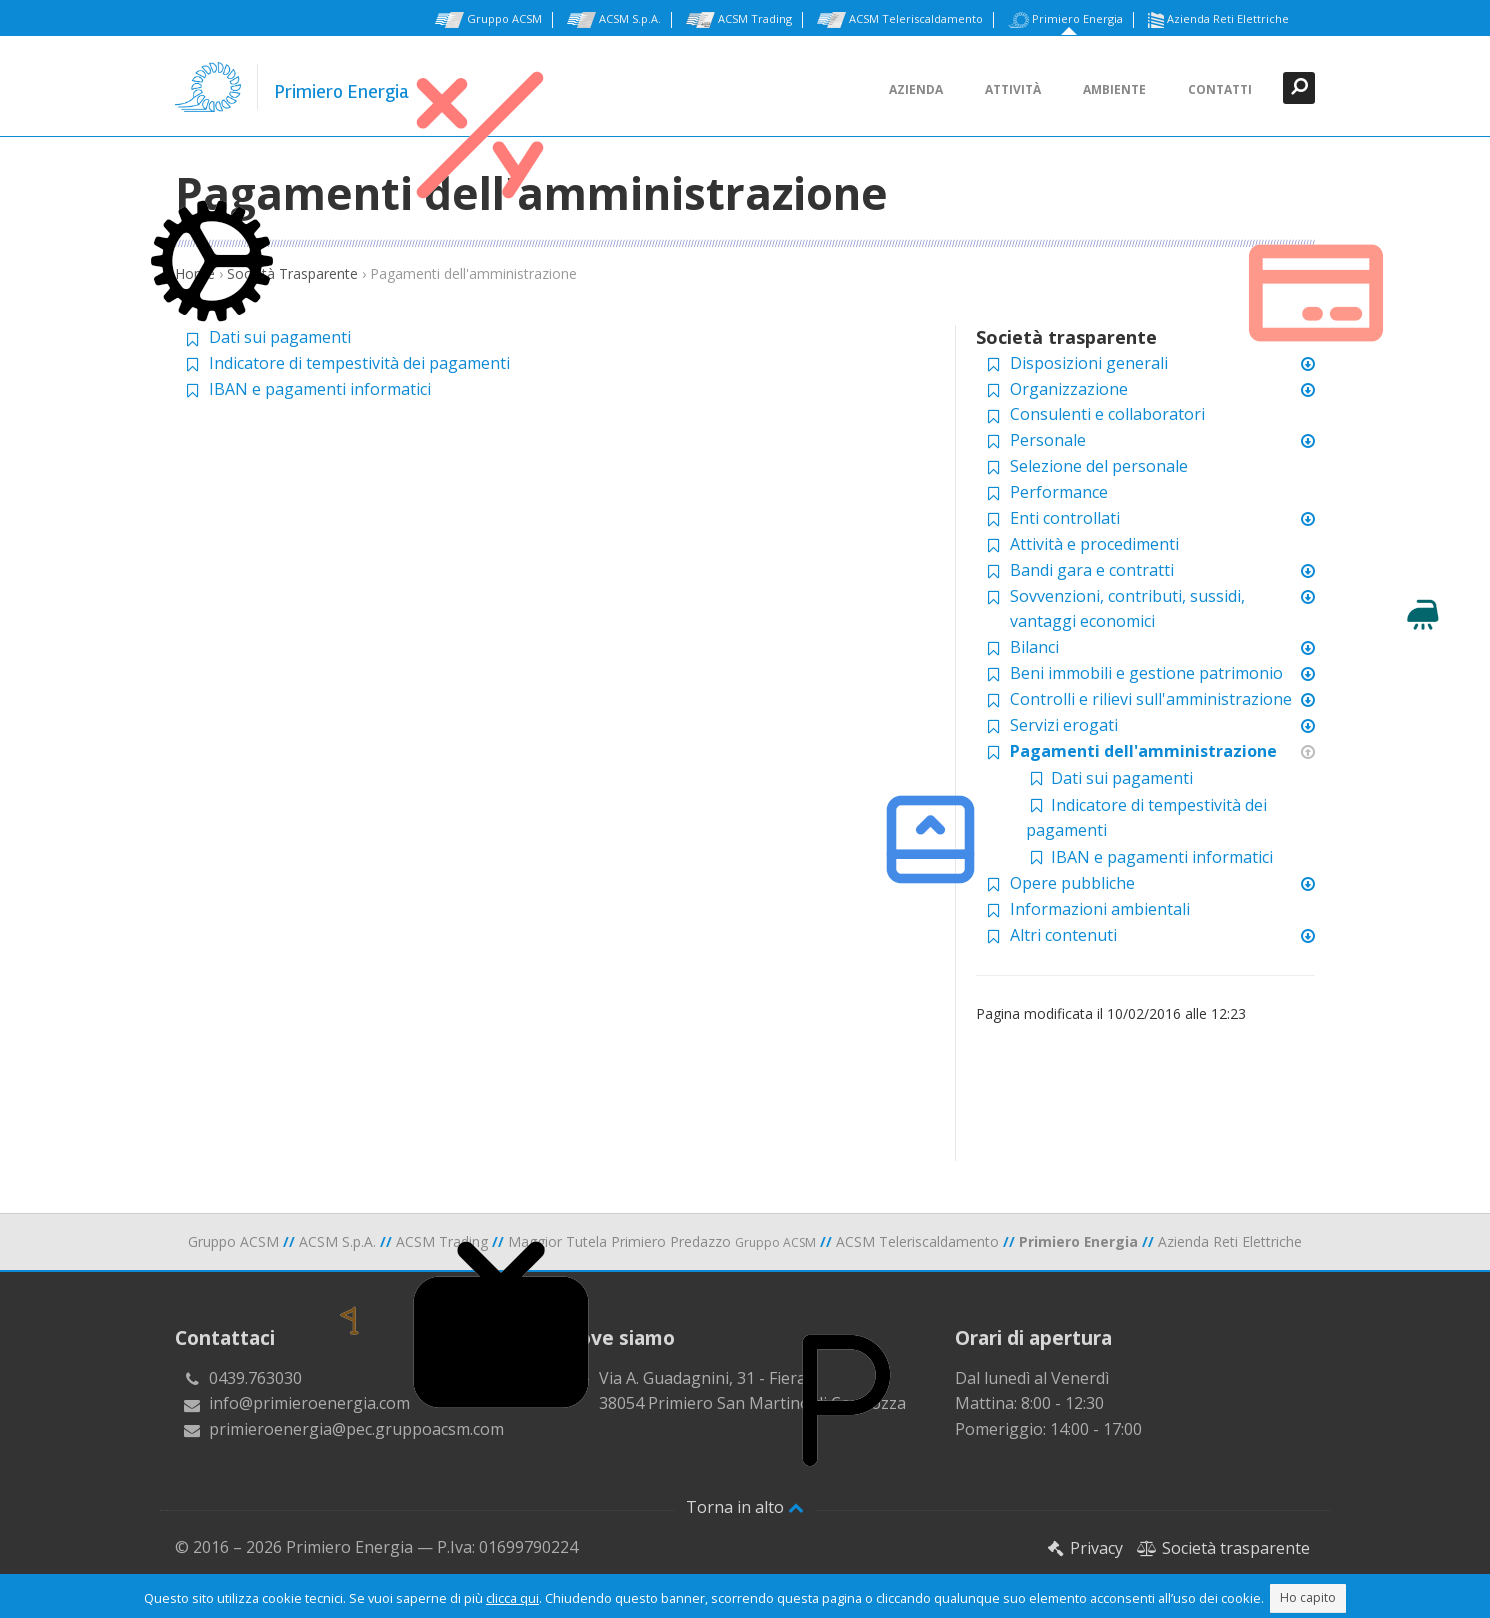 The image size is (1490, 1618). I want to click on perform division calculation, so click(480, 135).